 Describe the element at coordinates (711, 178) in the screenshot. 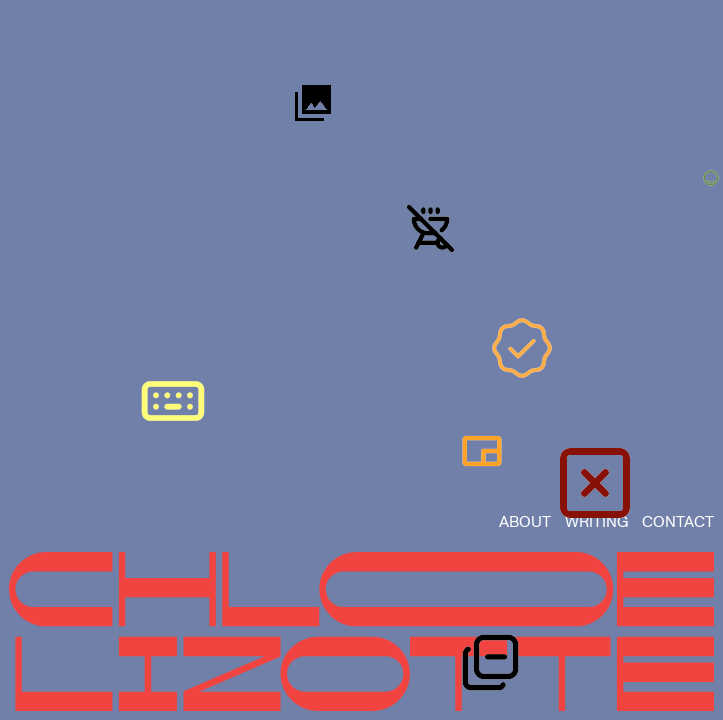

I see `apply inner shadow effect to bottom edge` at that location.